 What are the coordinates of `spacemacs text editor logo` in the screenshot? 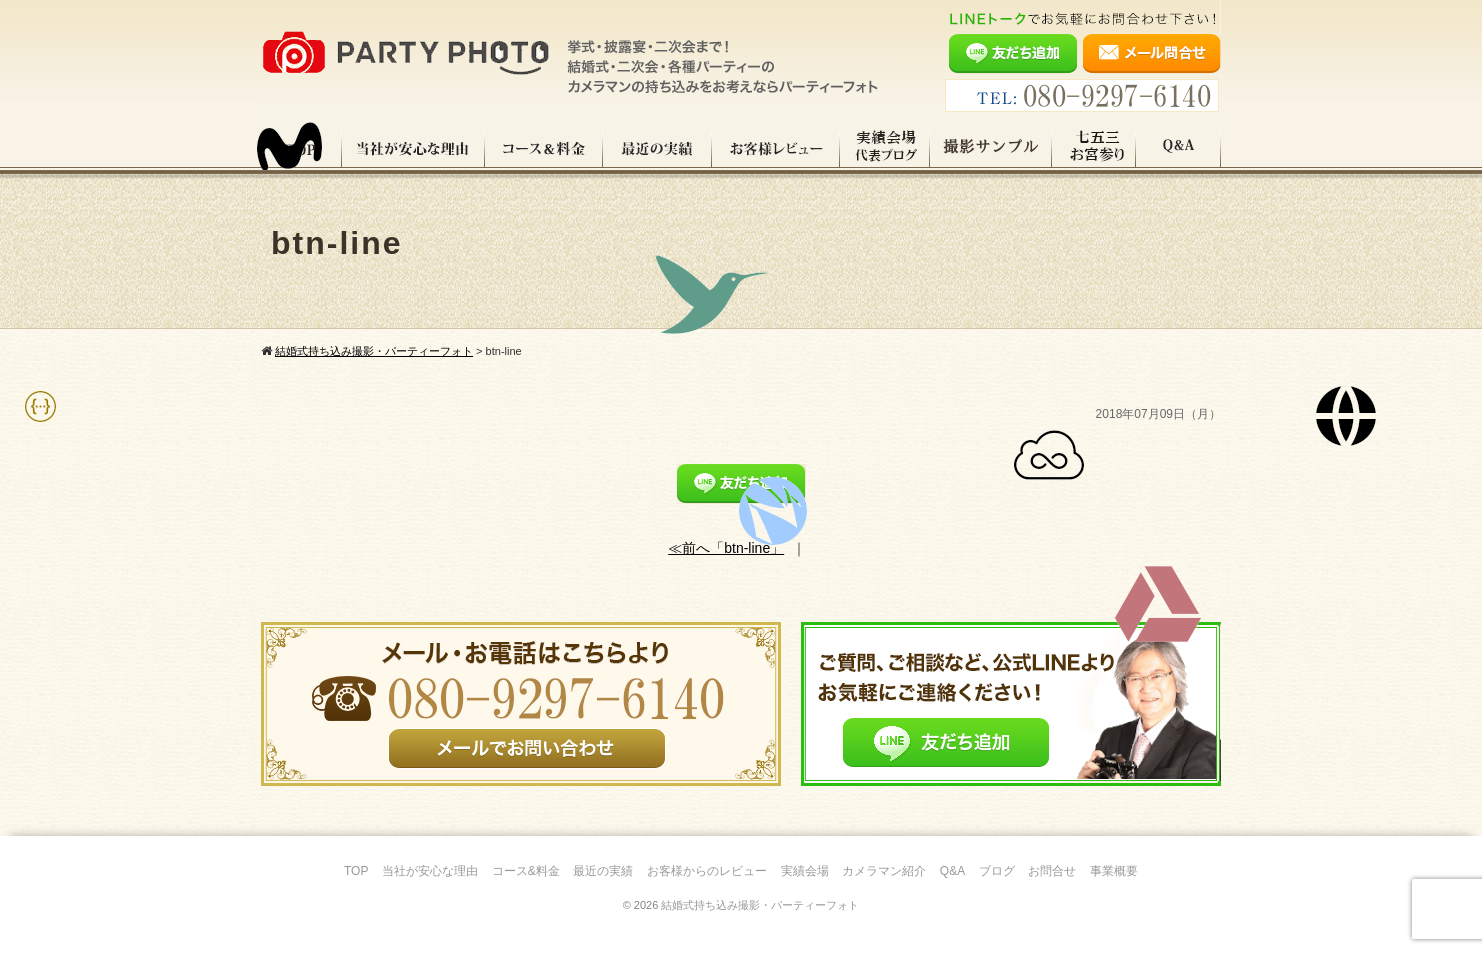 It's located at (773, 511).